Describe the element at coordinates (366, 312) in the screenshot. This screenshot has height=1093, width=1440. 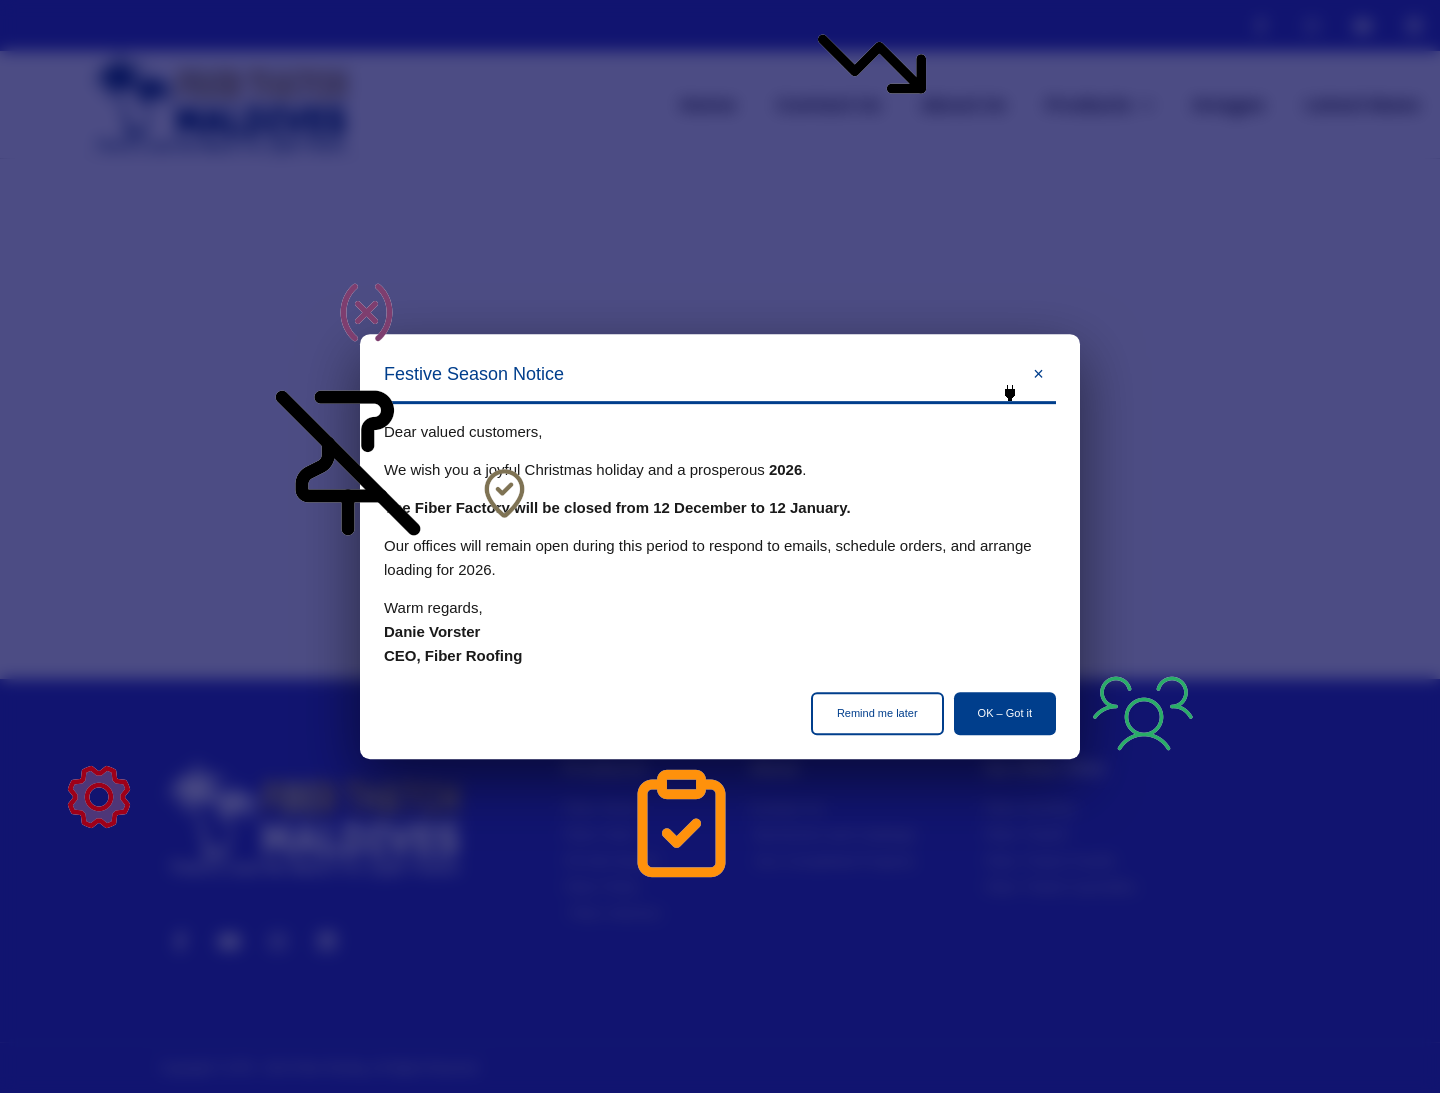
I see `represents a variable or dynamic value in code` at that location.